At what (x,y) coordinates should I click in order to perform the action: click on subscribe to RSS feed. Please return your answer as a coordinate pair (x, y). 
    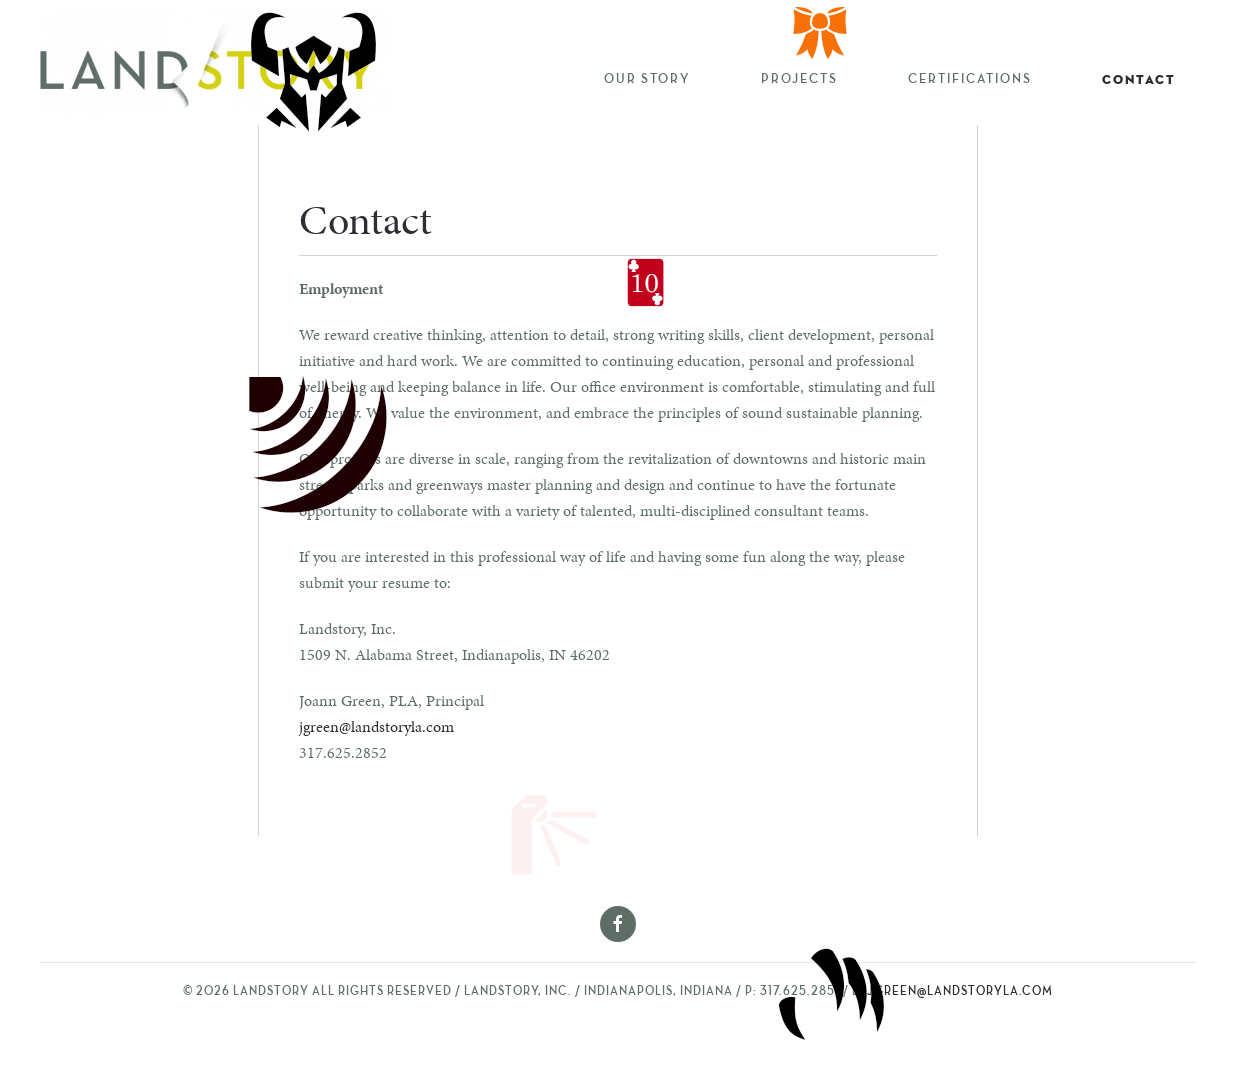
    Looking at the image, I should click on (318, 446).